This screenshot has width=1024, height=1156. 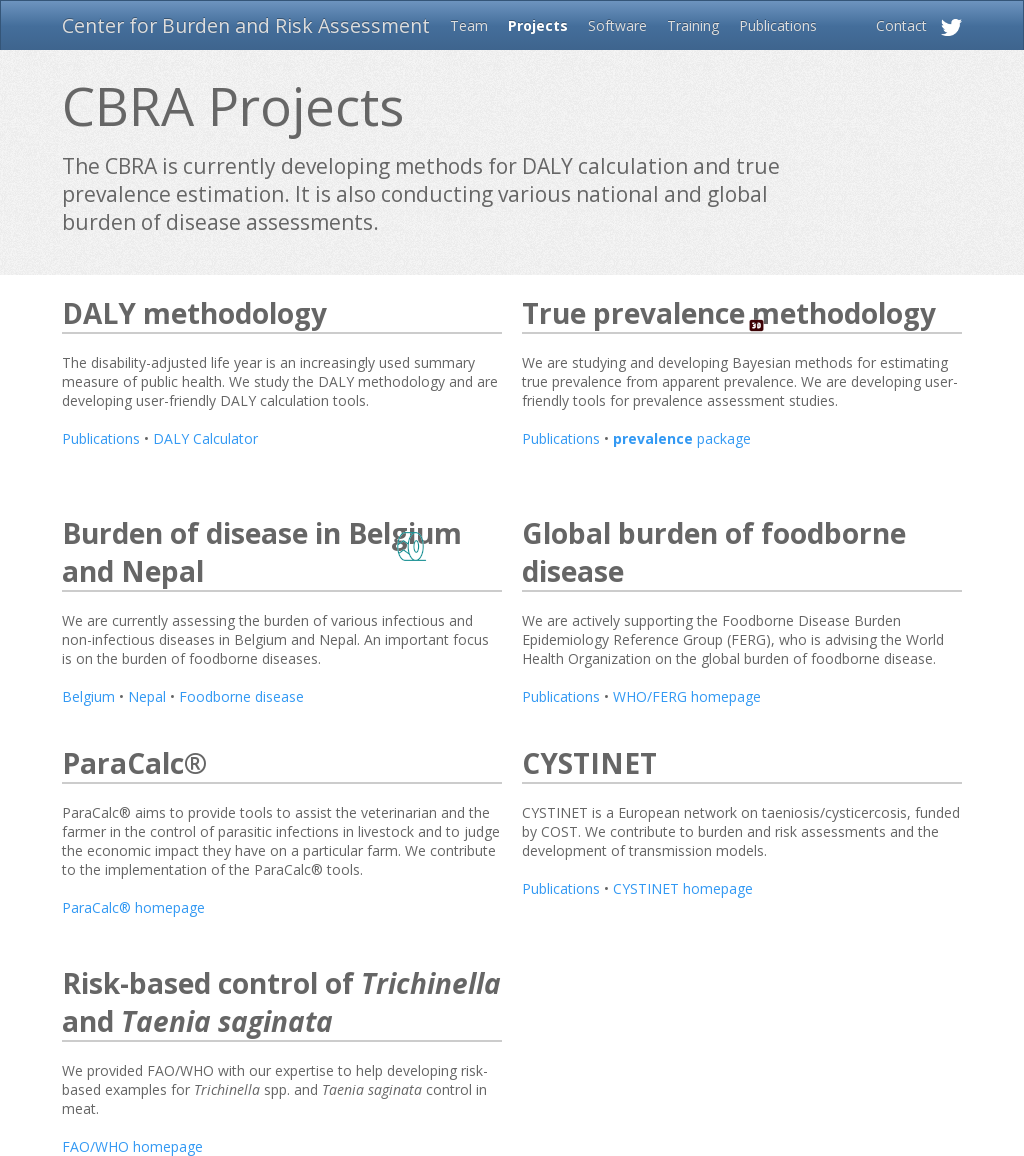 What do you see at coordinates (410, 546) in the screenshot?
I see `view tire information or status` at bounding box center [410, 546].